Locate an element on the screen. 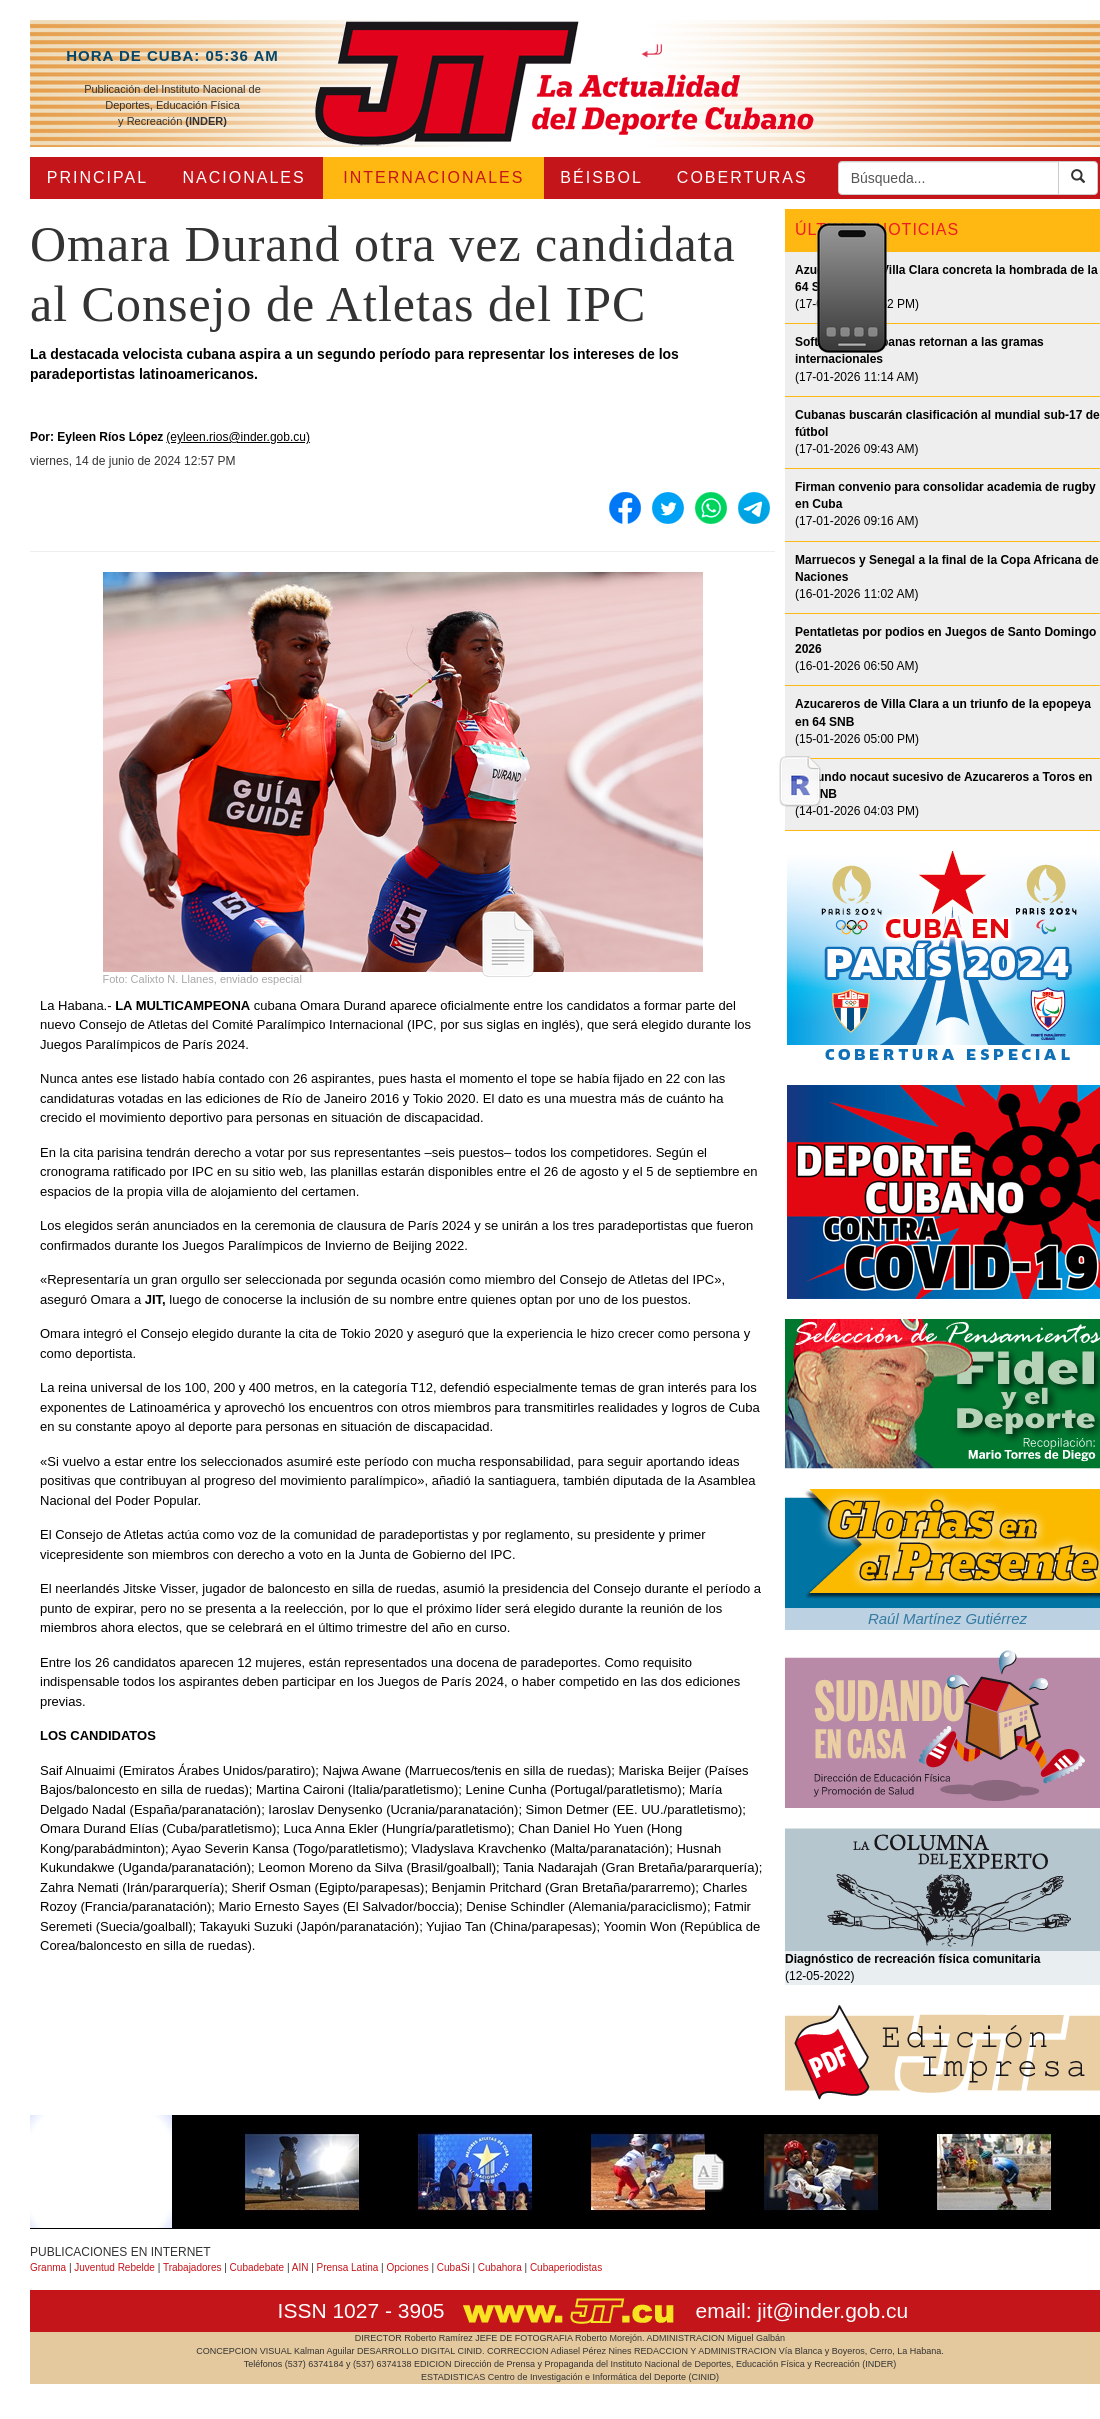 This screenshot has height=2419, width=1100. an R programming language source file is located at coordinates (800, 781).